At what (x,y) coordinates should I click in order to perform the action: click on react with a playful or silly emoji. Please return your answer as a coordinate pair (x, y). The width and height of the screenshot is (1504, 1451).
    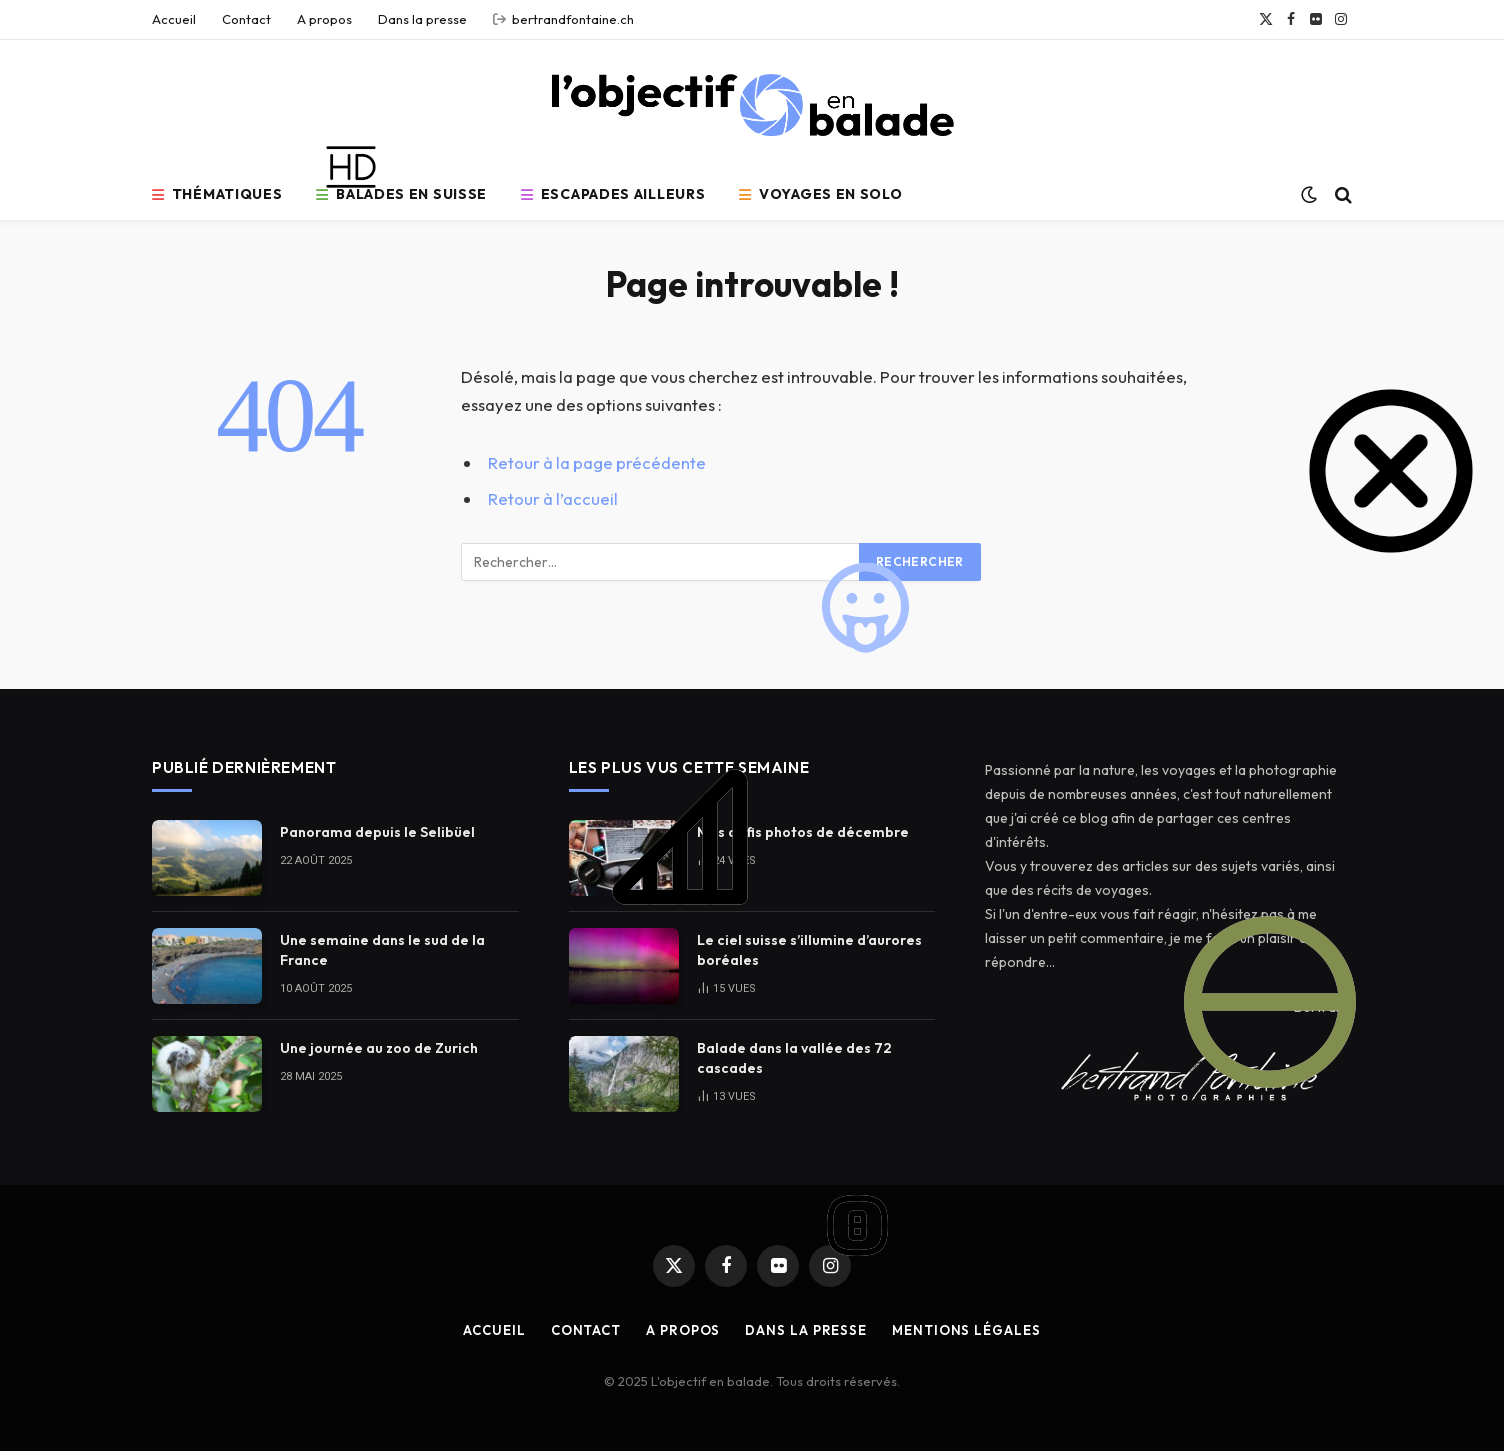
    Looking at the image, I should click on (865, 606).